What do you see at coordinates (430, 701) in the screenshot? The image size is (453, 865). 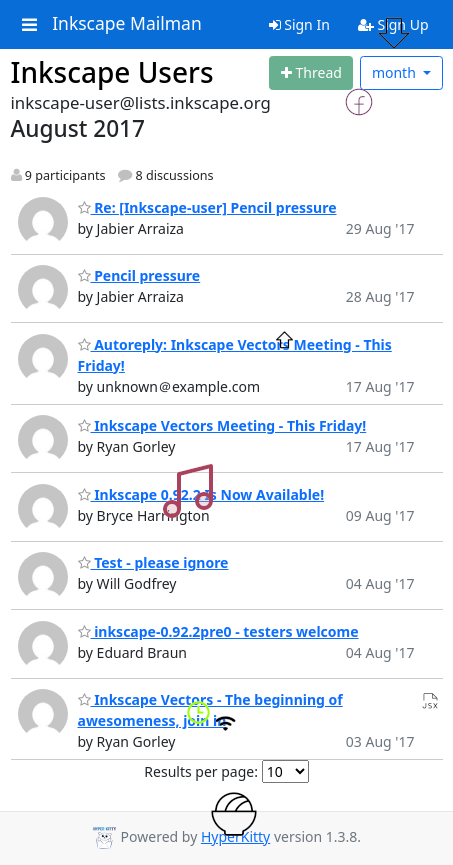 I see `jsx file type indicator` at bounding box center [430, 701].